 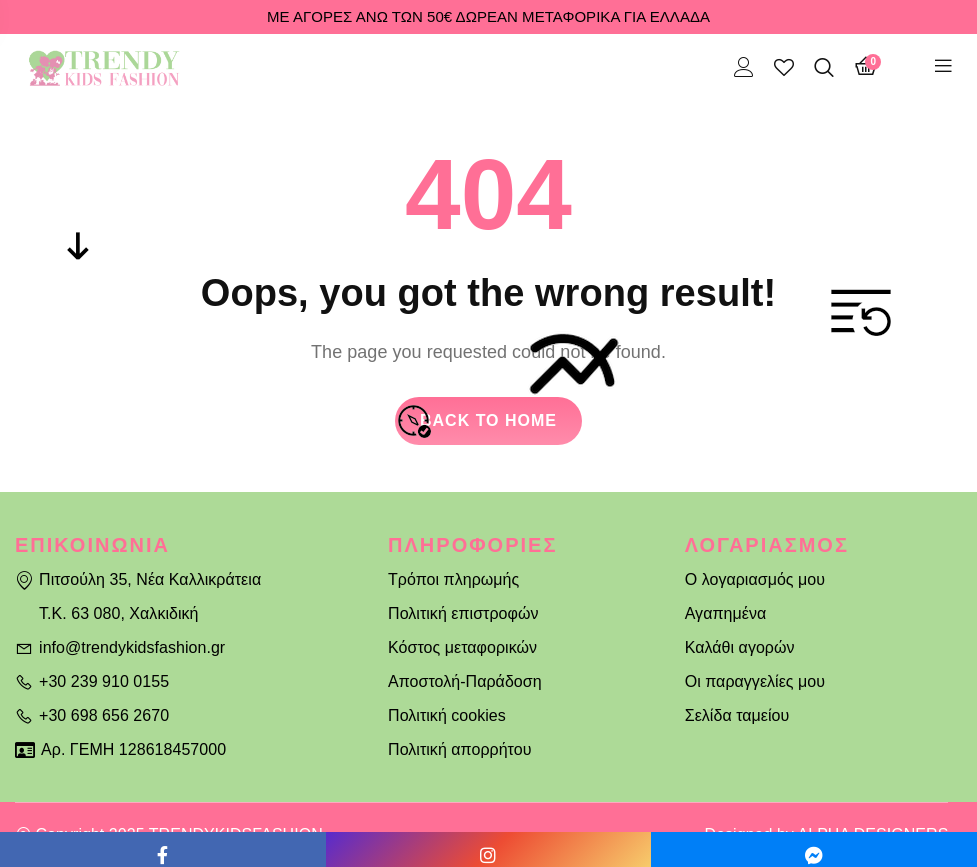 What do you see at coordinates (78, 247) in the screenshot?
I see `scroll down or view more content` at bounding box center [78, 247].